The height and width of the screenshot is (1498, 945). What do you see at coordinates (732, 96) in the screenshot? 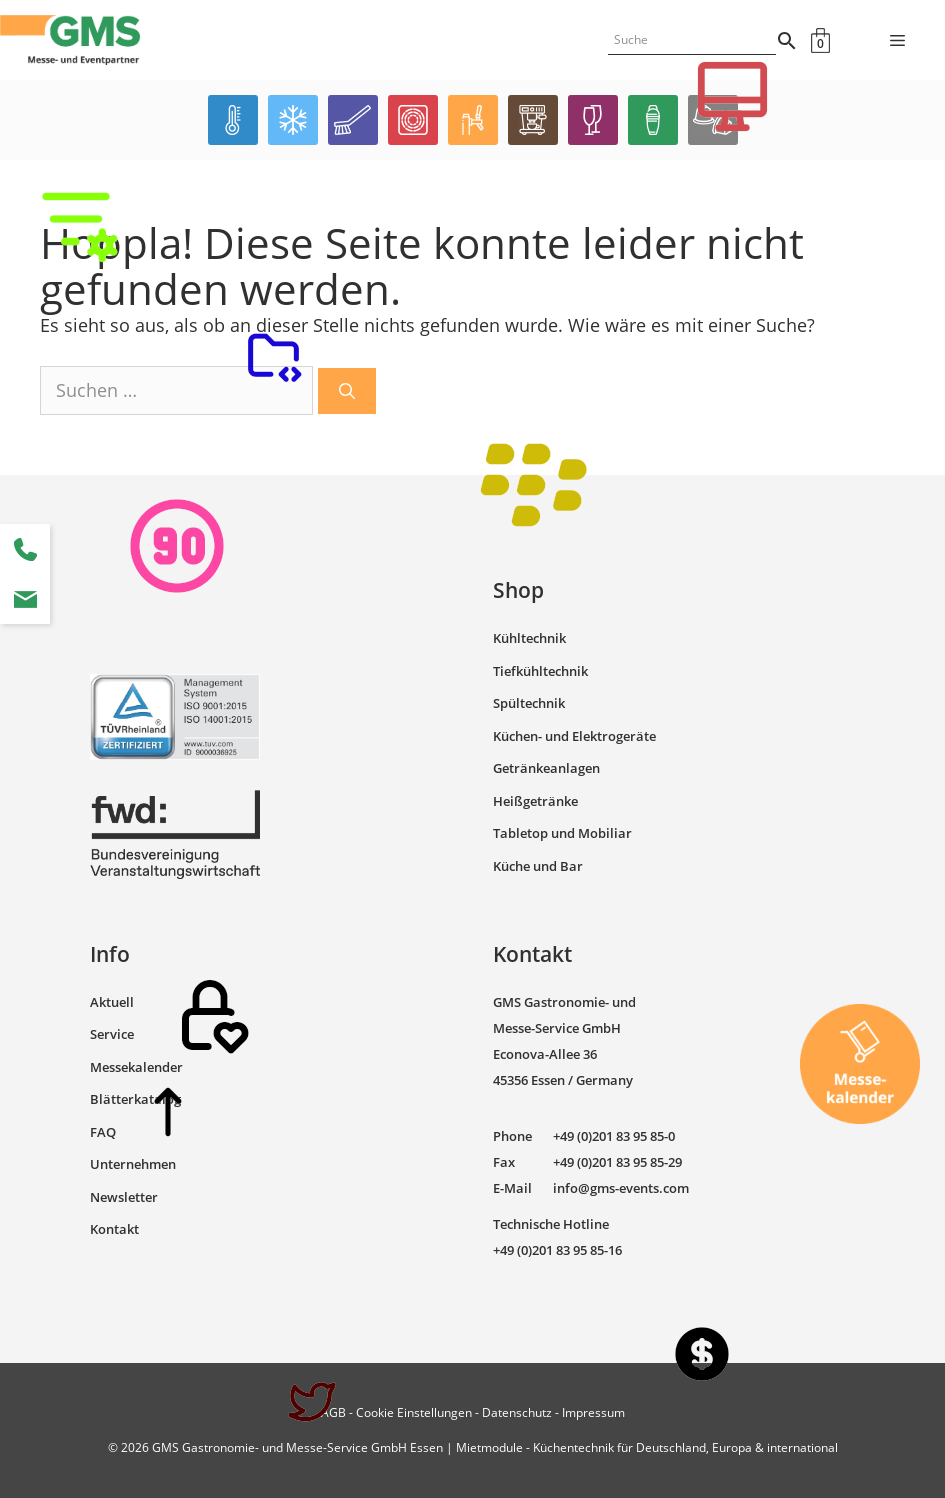
I see `view on desktop display` at bounding box center [732, 96].